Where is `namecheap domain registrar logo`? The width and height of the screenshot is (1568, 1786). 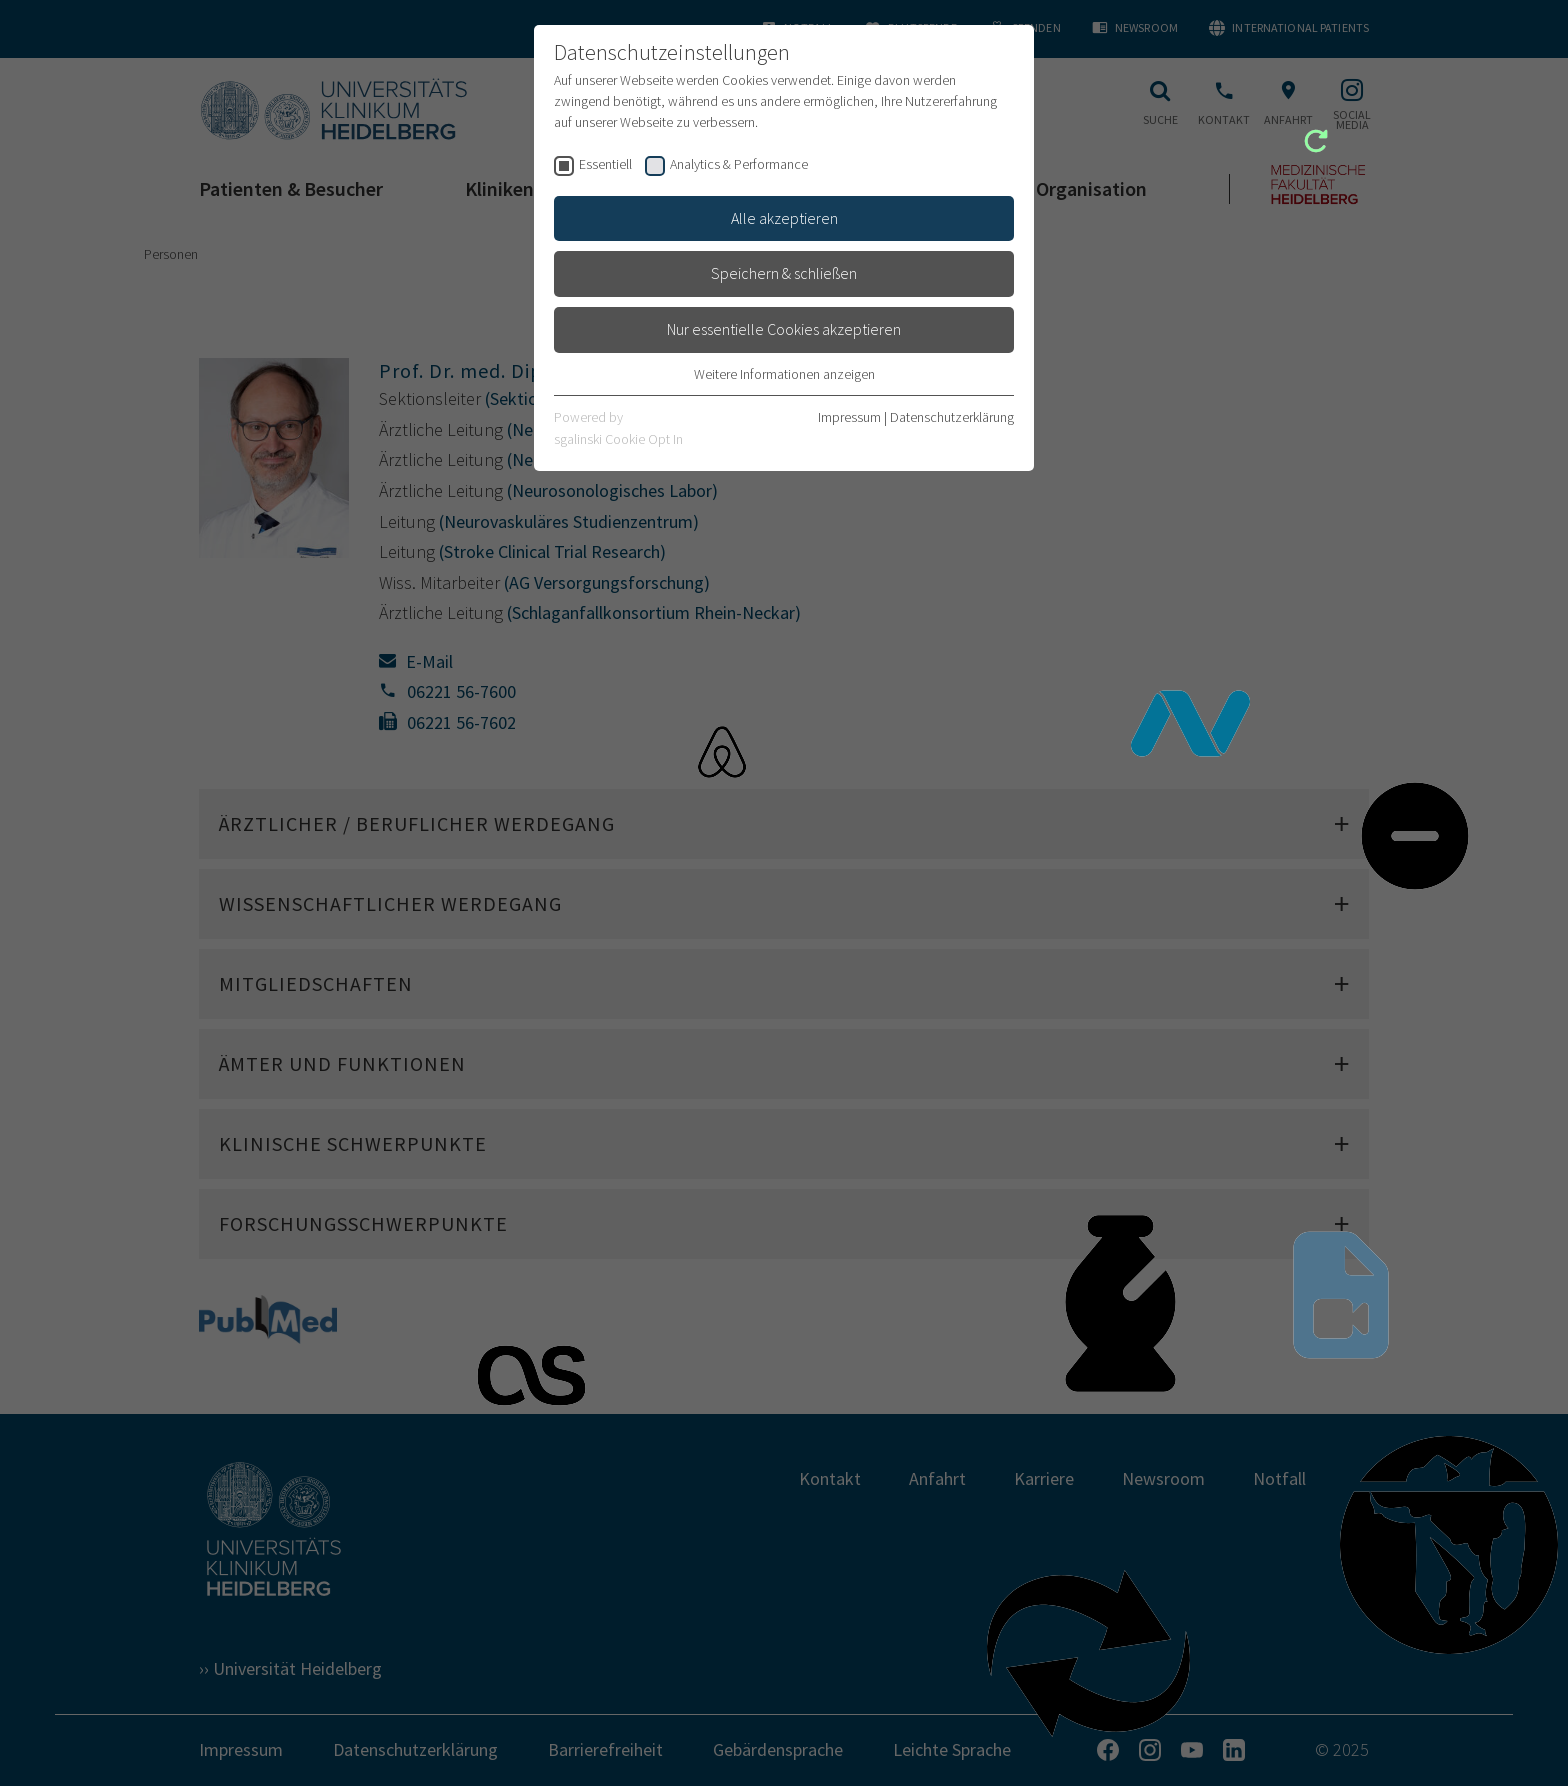 namecheap domain registrar logo is located at coordinates (1190, 723).